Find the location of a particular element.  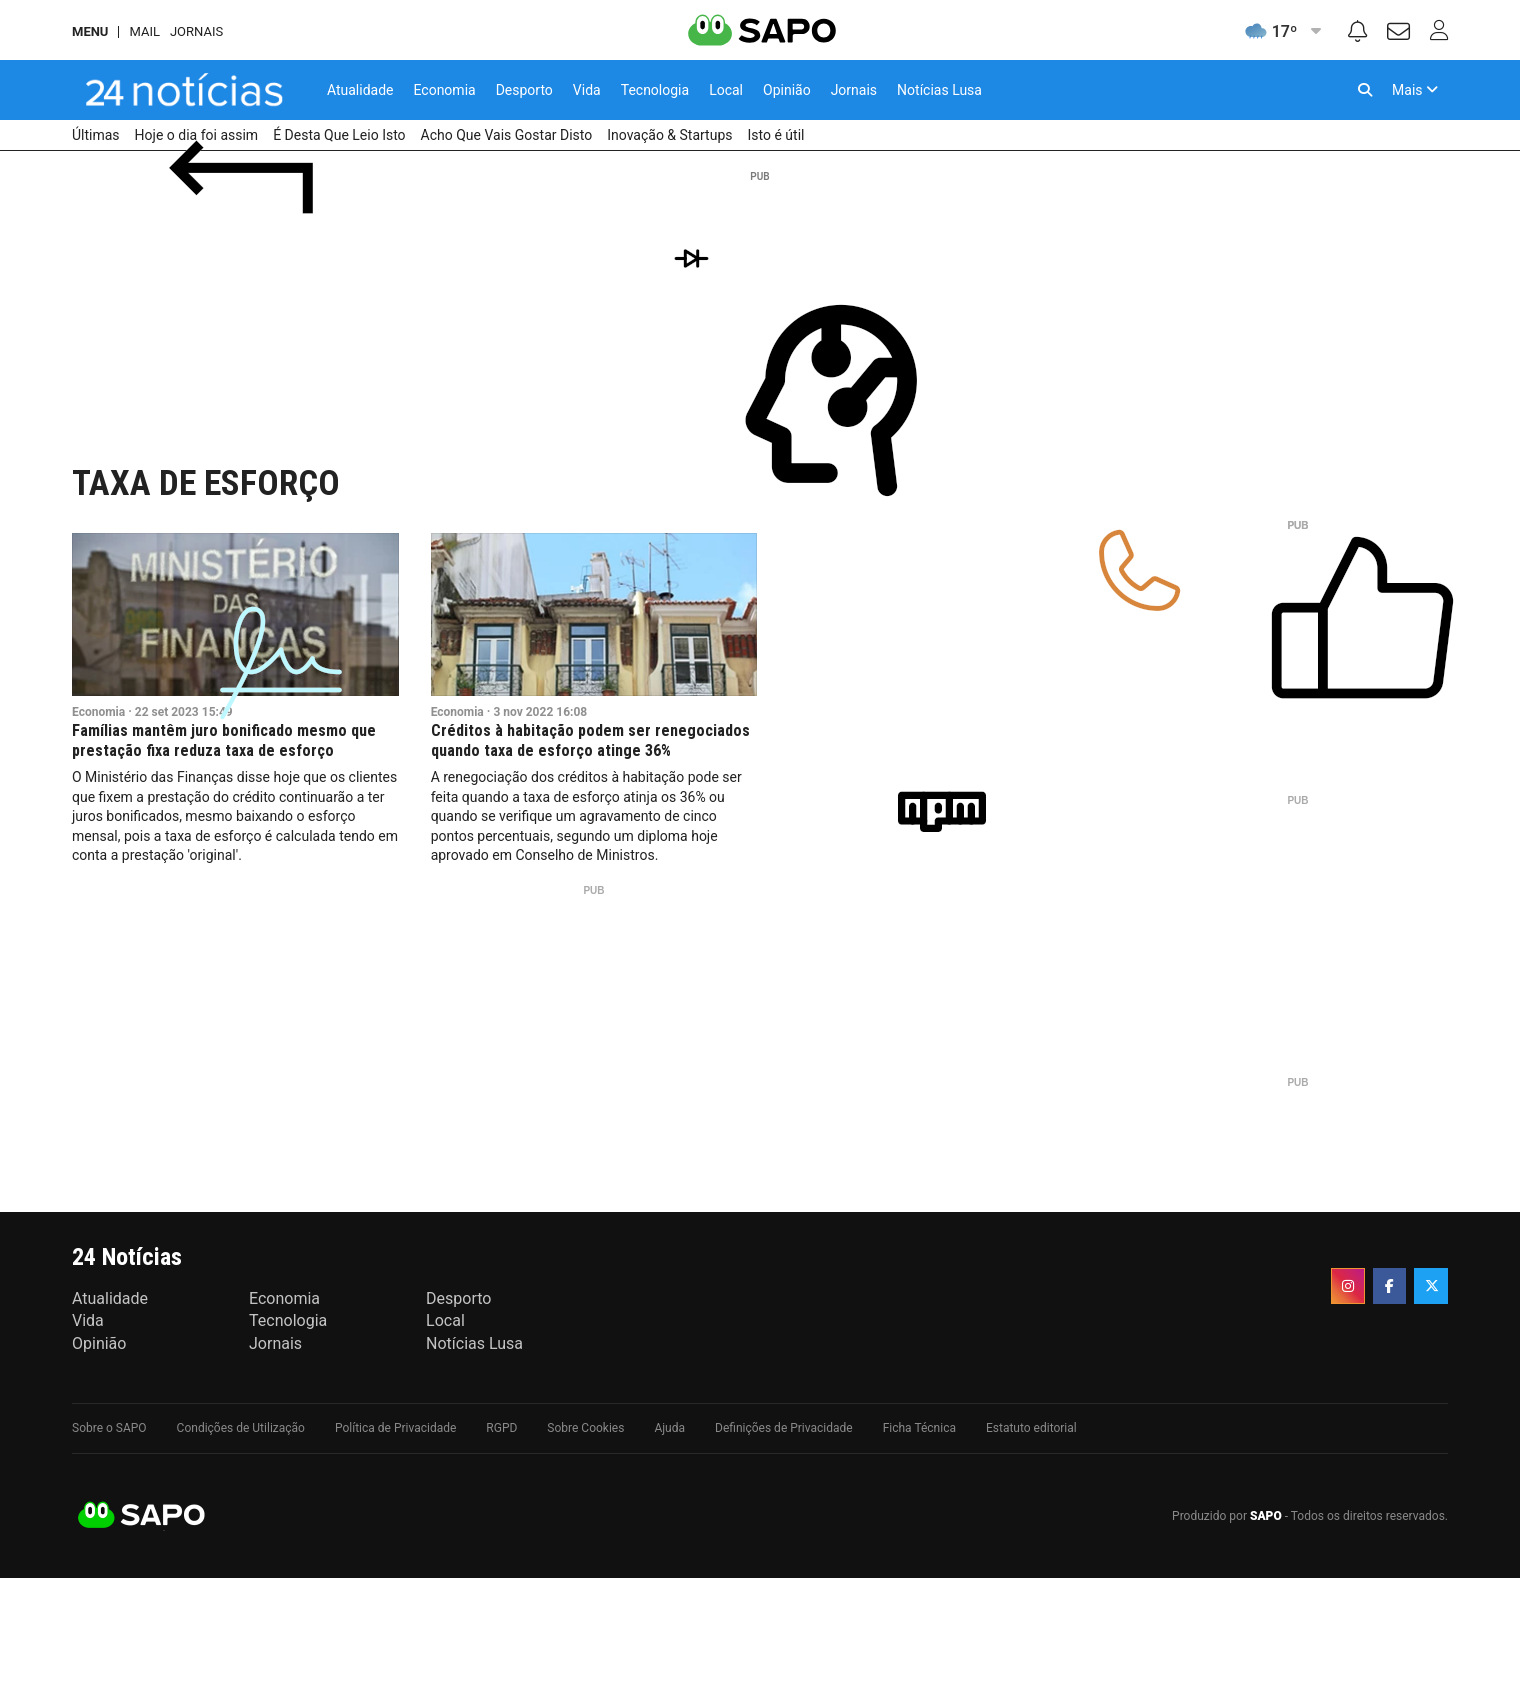

go back to previous screen is located at coordinates (242, 178).